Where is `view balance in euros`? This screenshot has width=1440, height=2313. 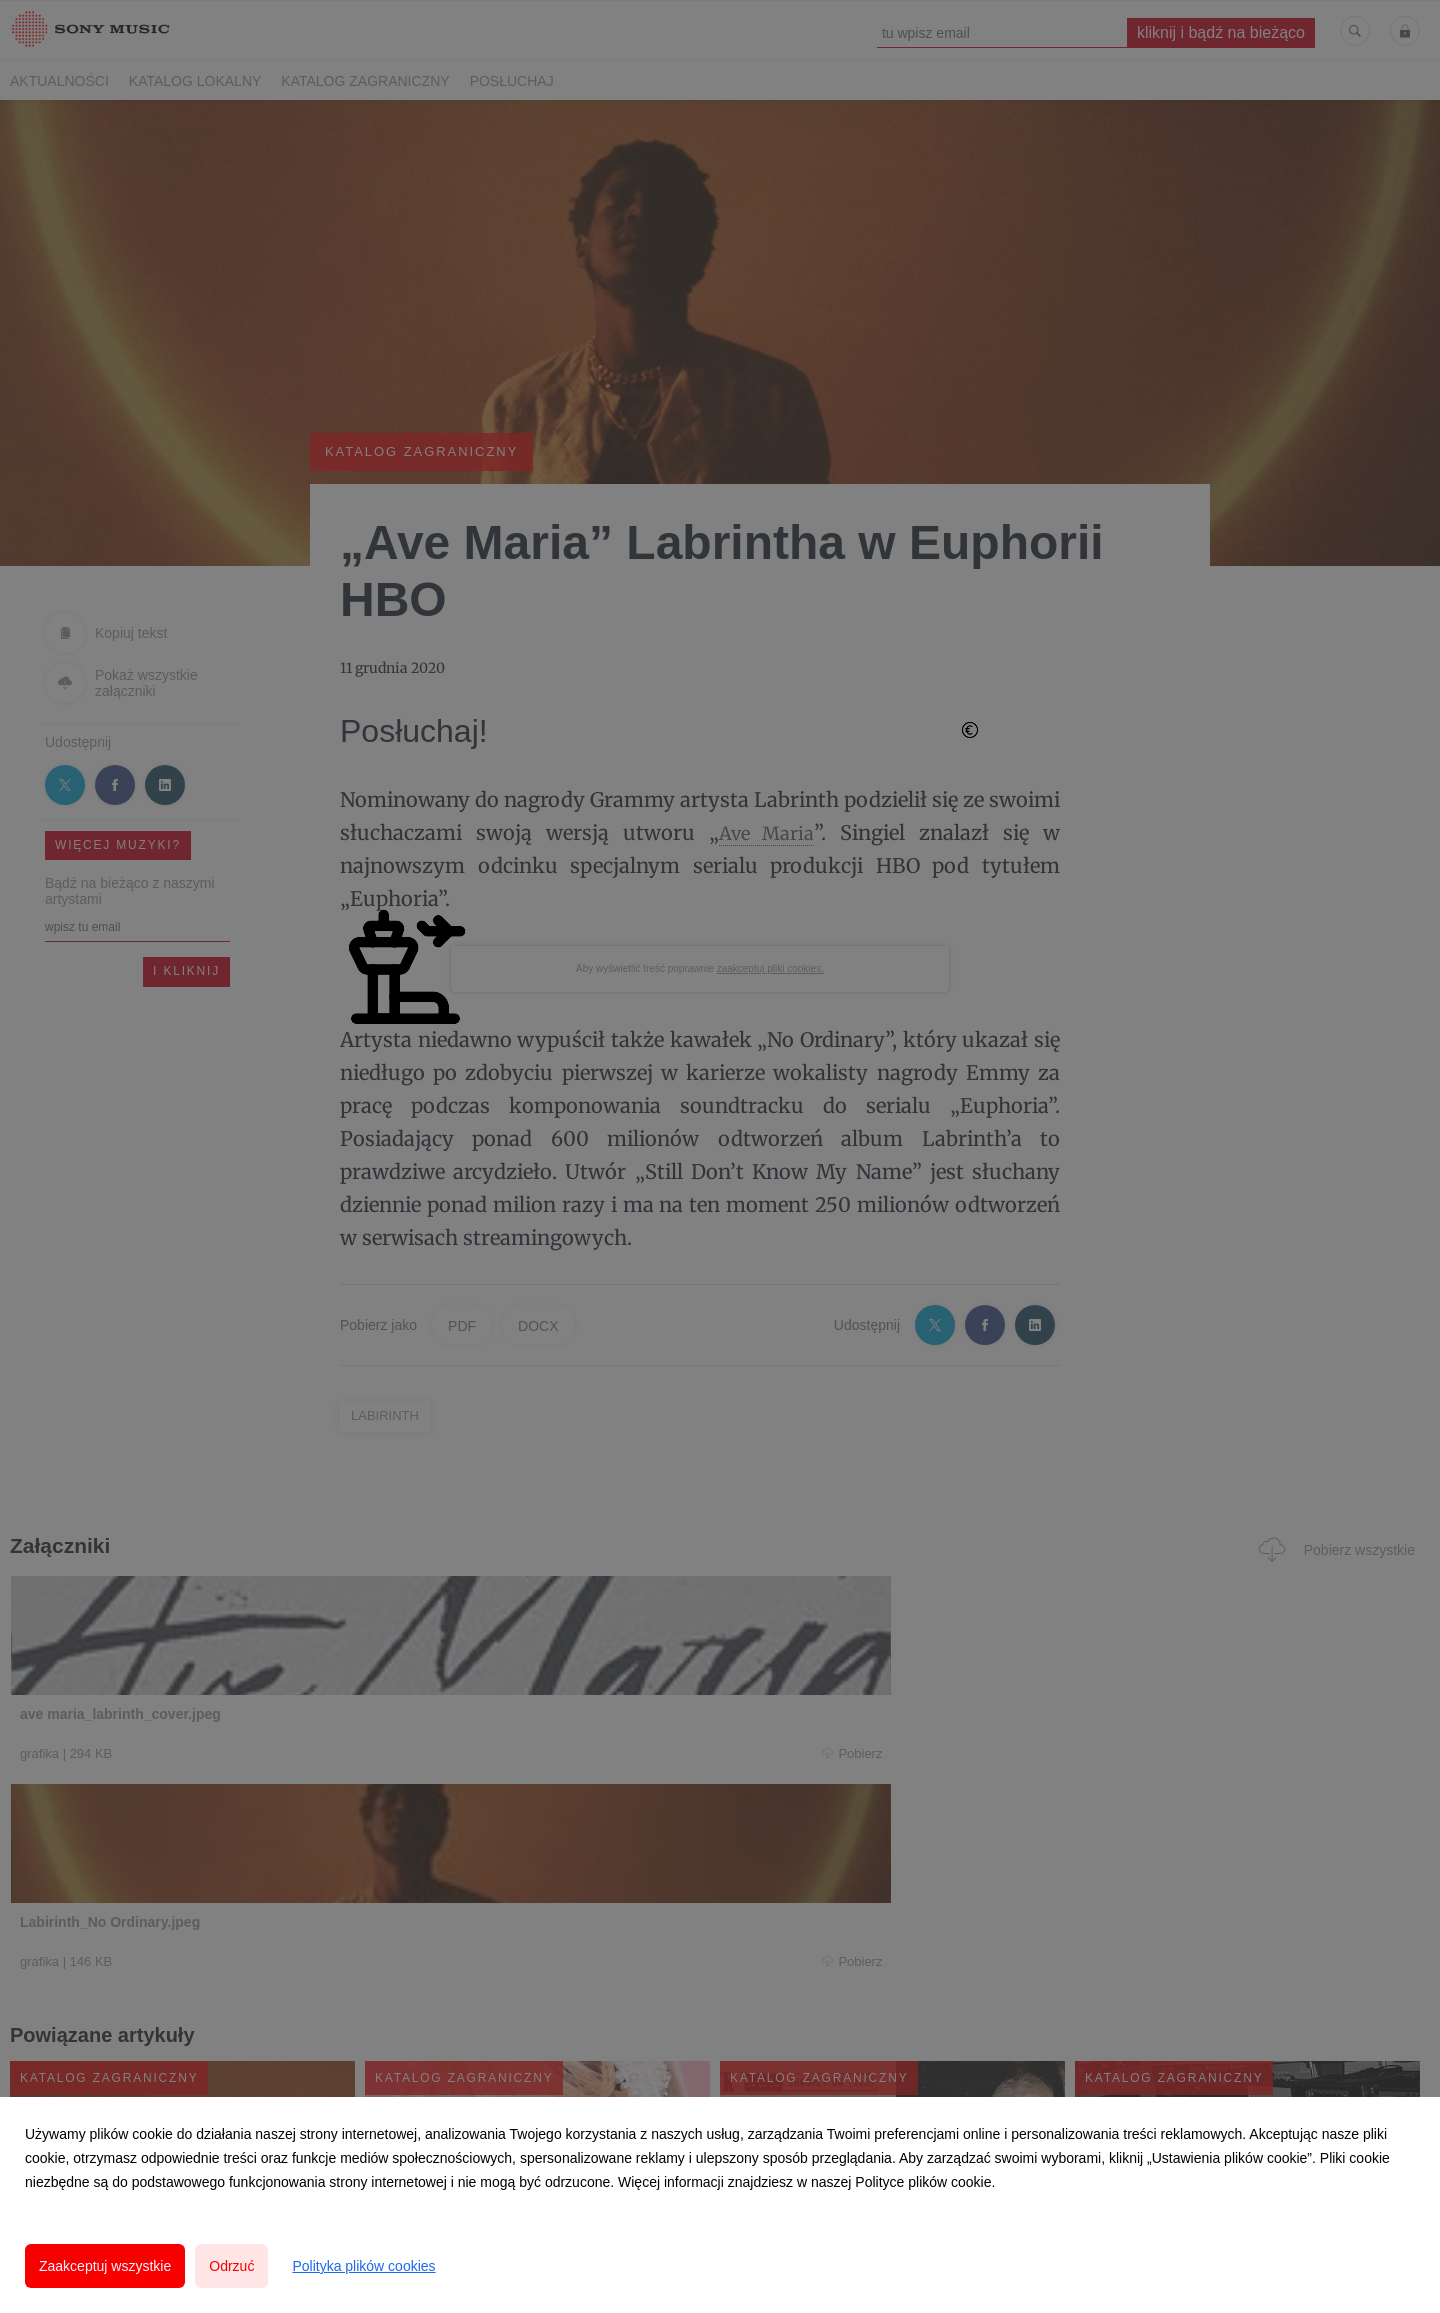 view balance in euros is located at coordinates (970, 730).